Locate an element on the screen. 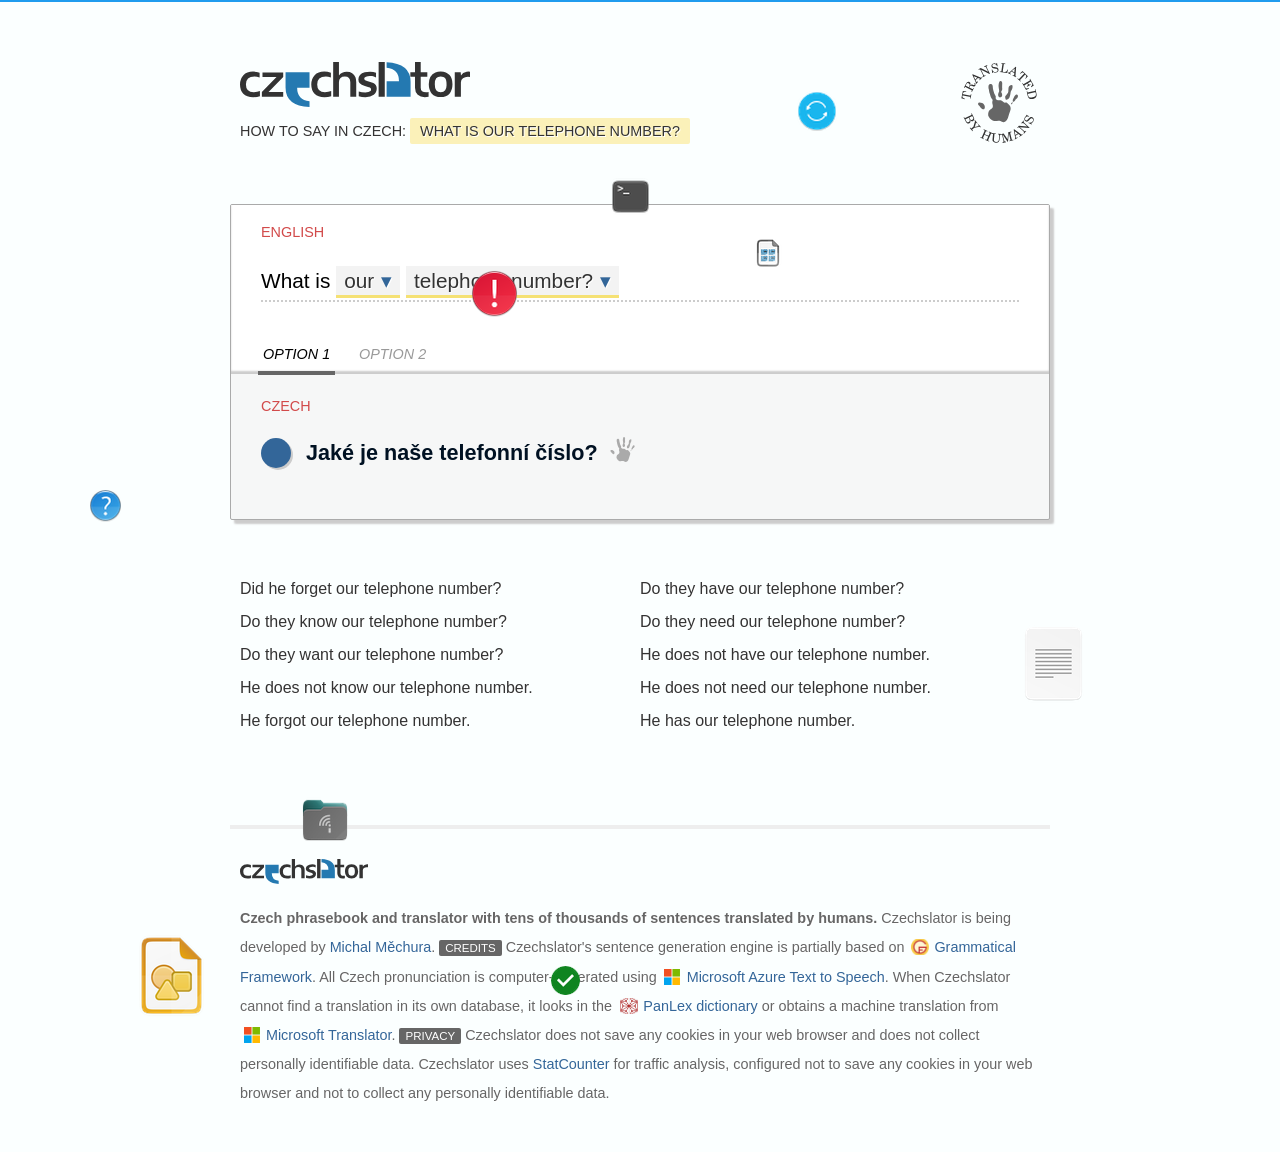  libreoffice master document file type is located at coordinates (768, 253).